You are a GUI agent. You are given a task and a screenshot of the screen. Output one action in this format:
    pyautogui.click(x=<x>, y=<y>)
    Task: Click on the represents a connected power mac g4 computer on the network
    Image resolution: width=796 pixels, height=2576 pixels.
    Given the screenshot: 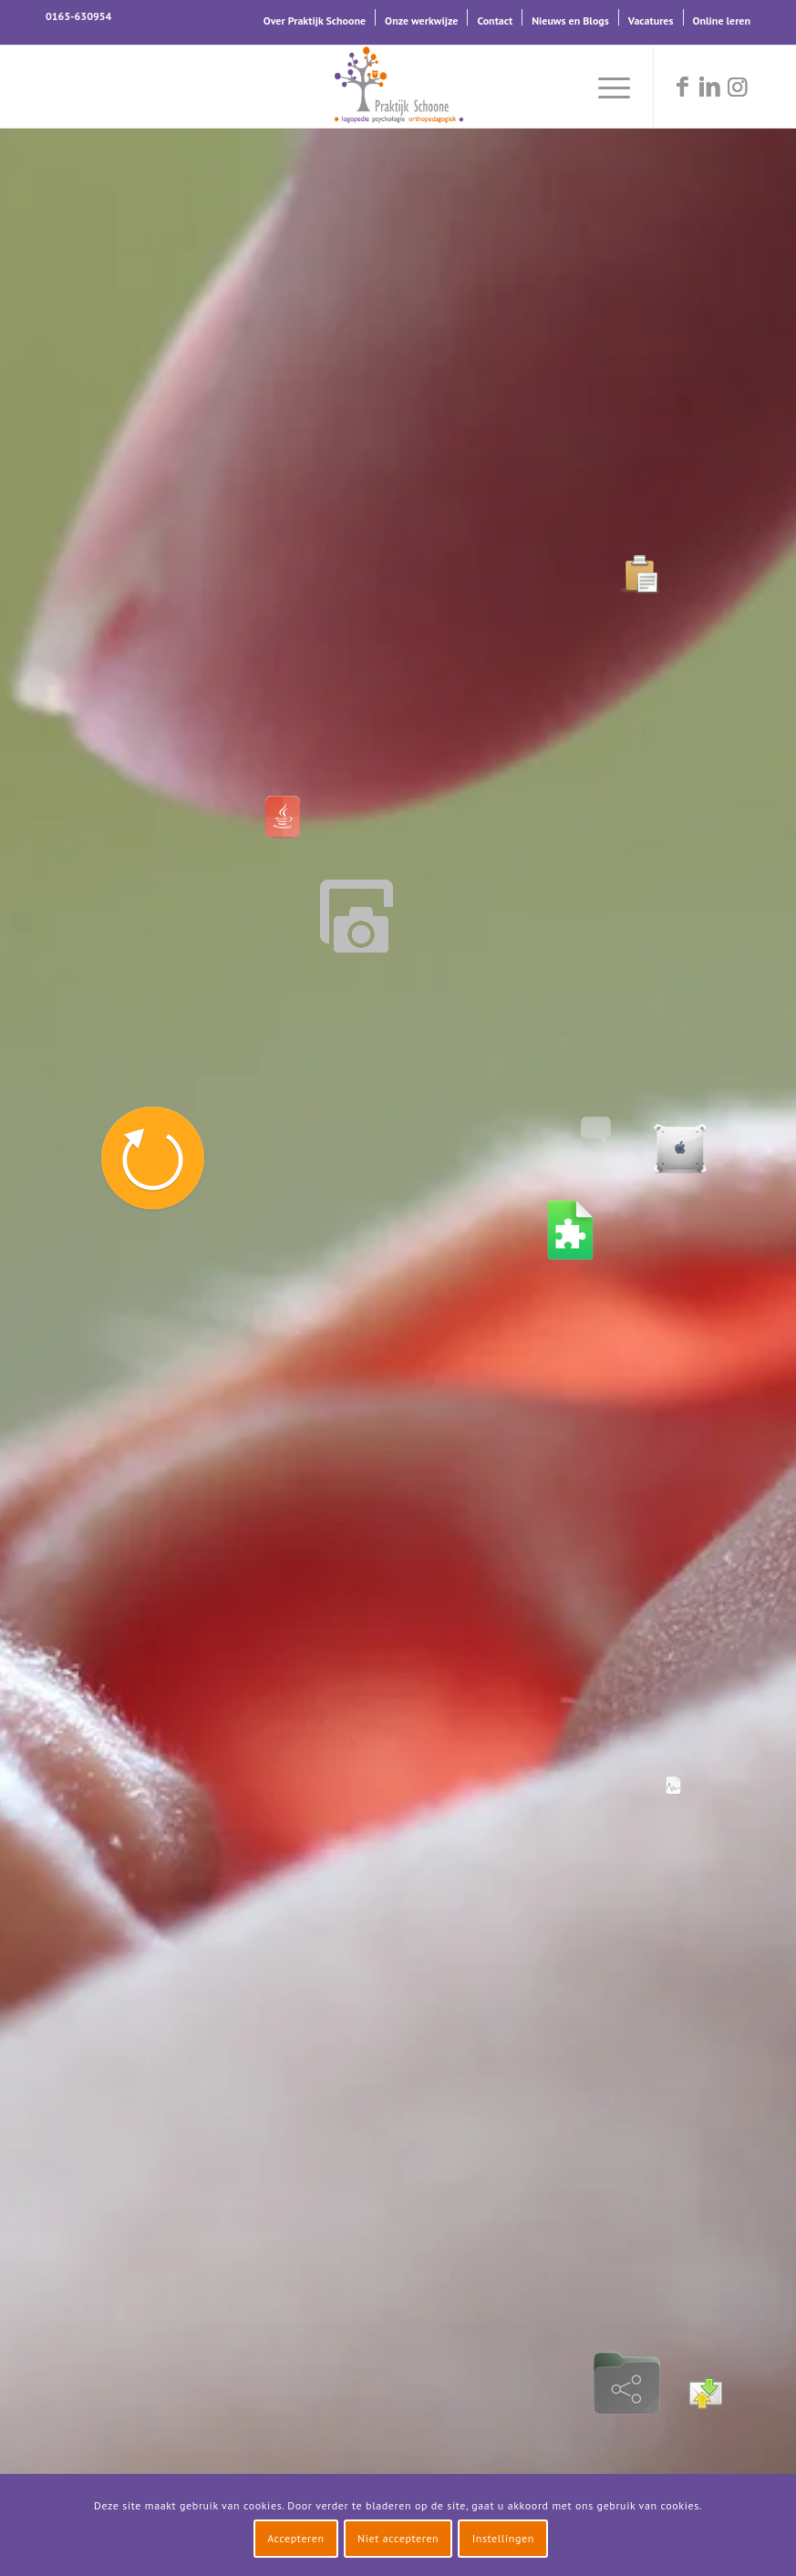 What is the action you would take?
    pyautogui.click(x=680, y=1148)
    